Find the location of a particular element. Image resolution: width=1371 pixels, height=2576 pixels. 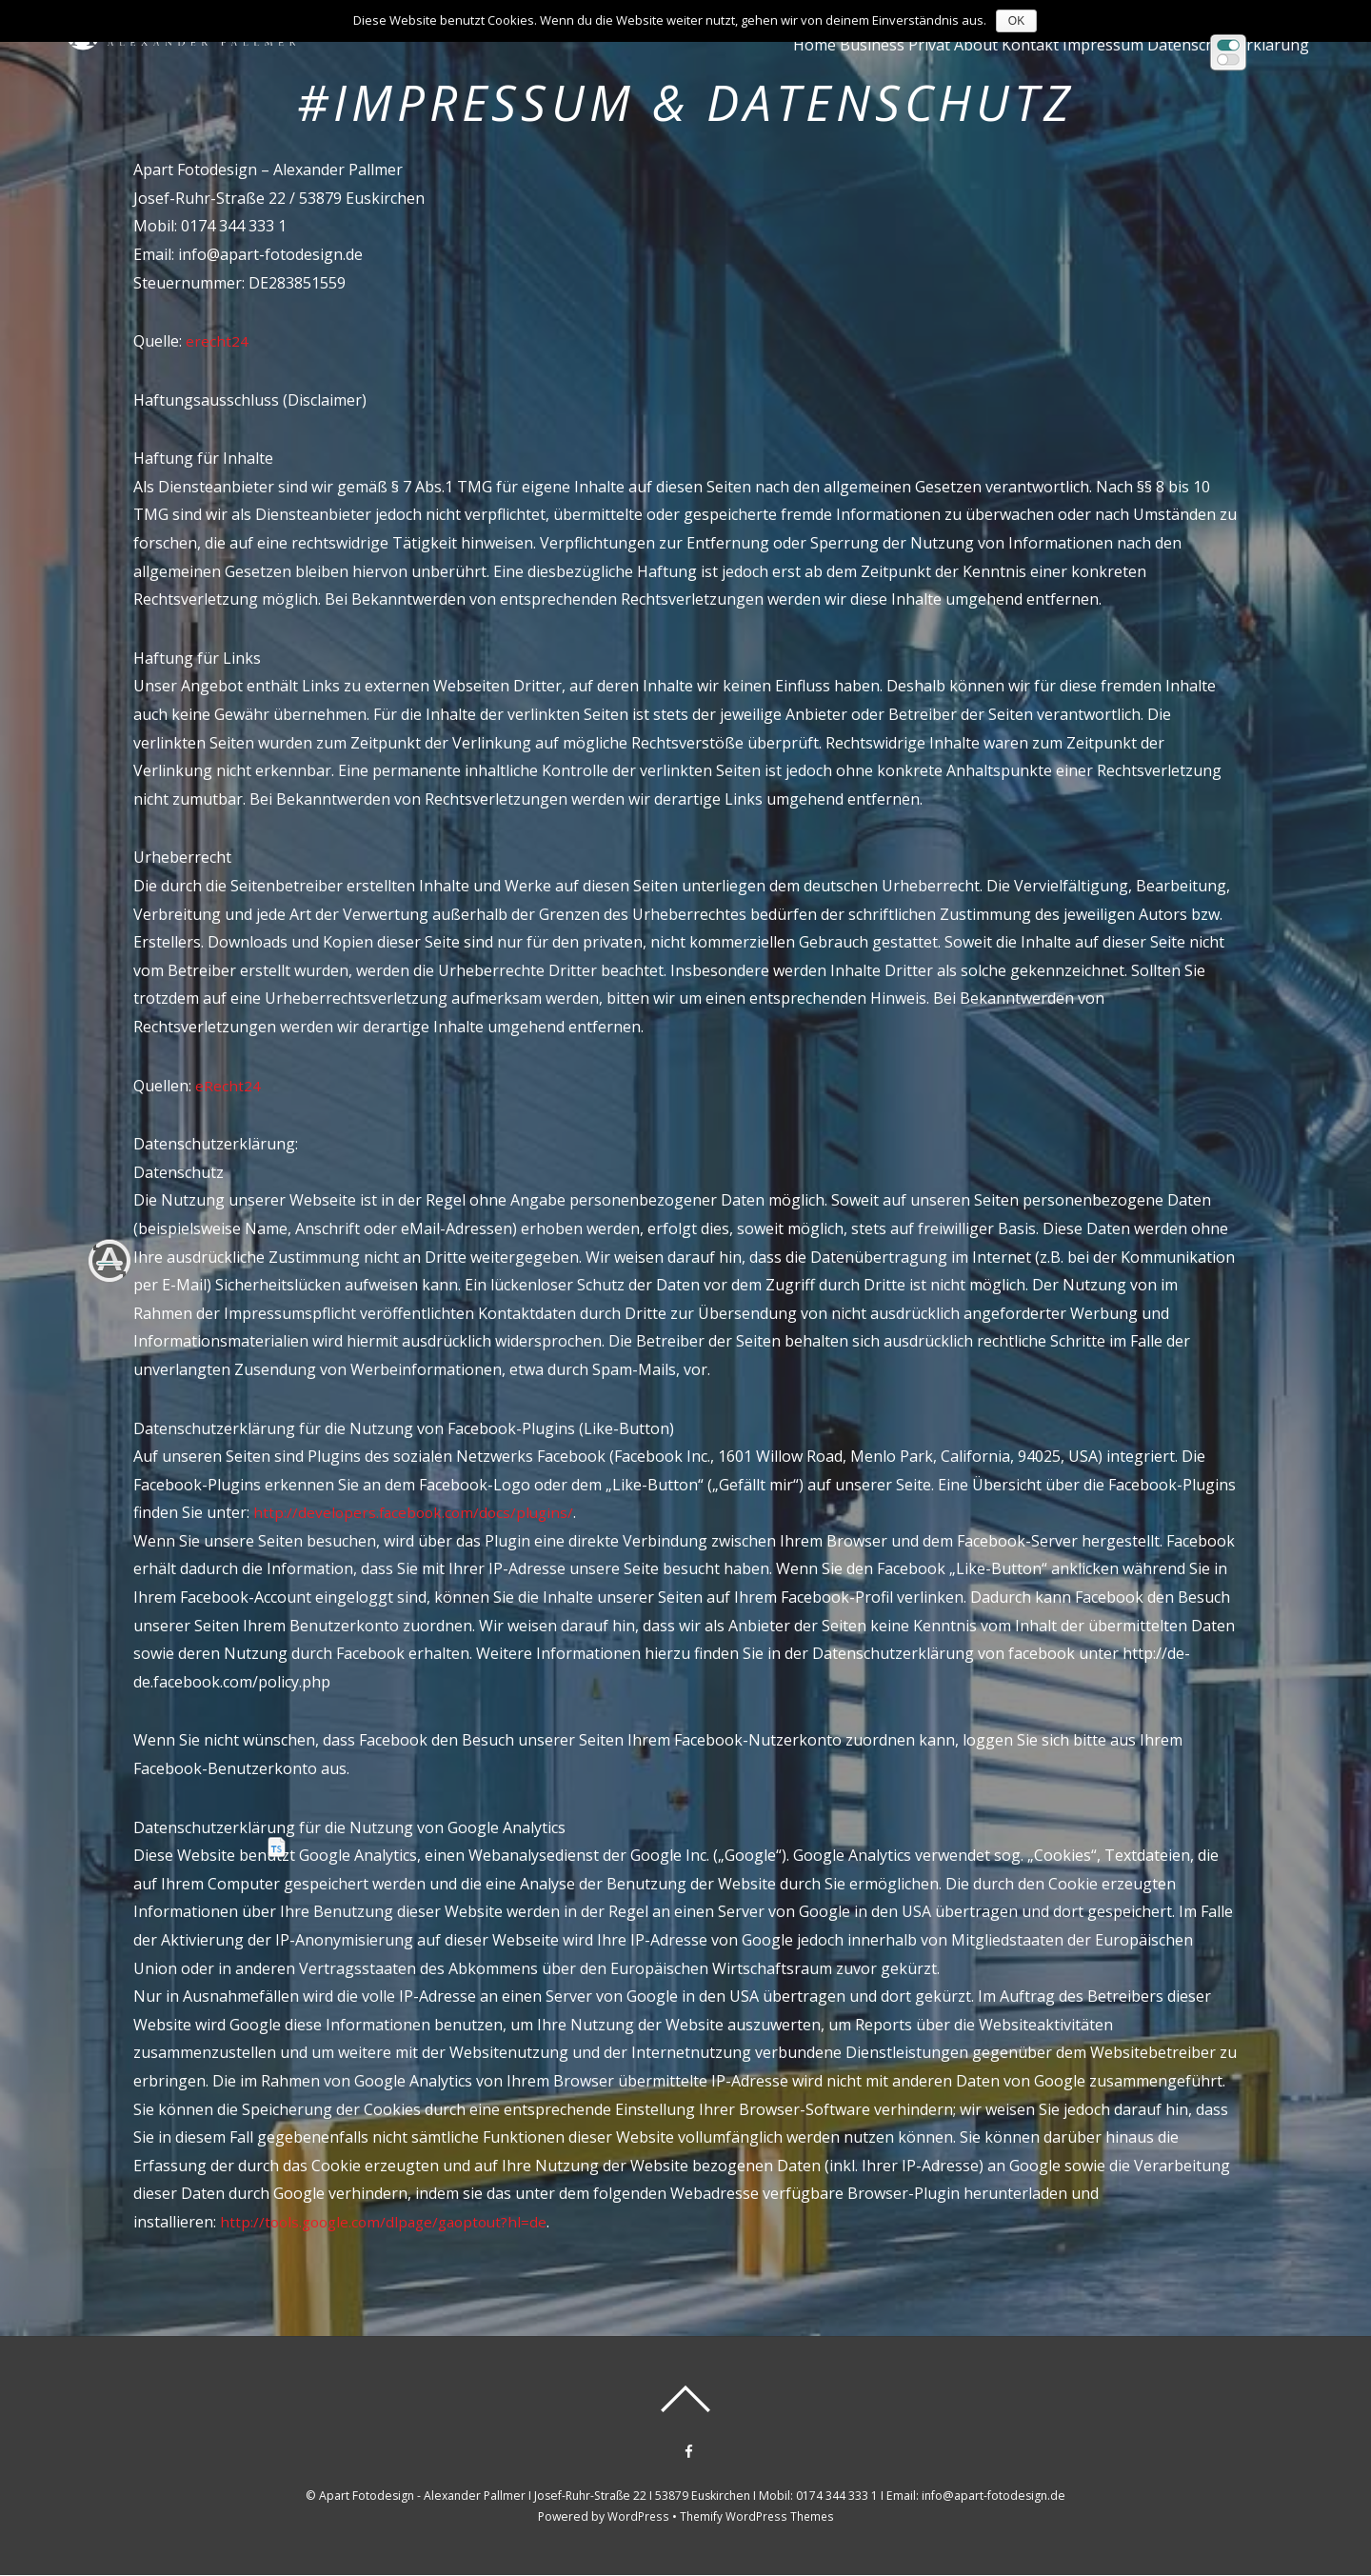

open the software updater application is located at coordinates (109, 1261).